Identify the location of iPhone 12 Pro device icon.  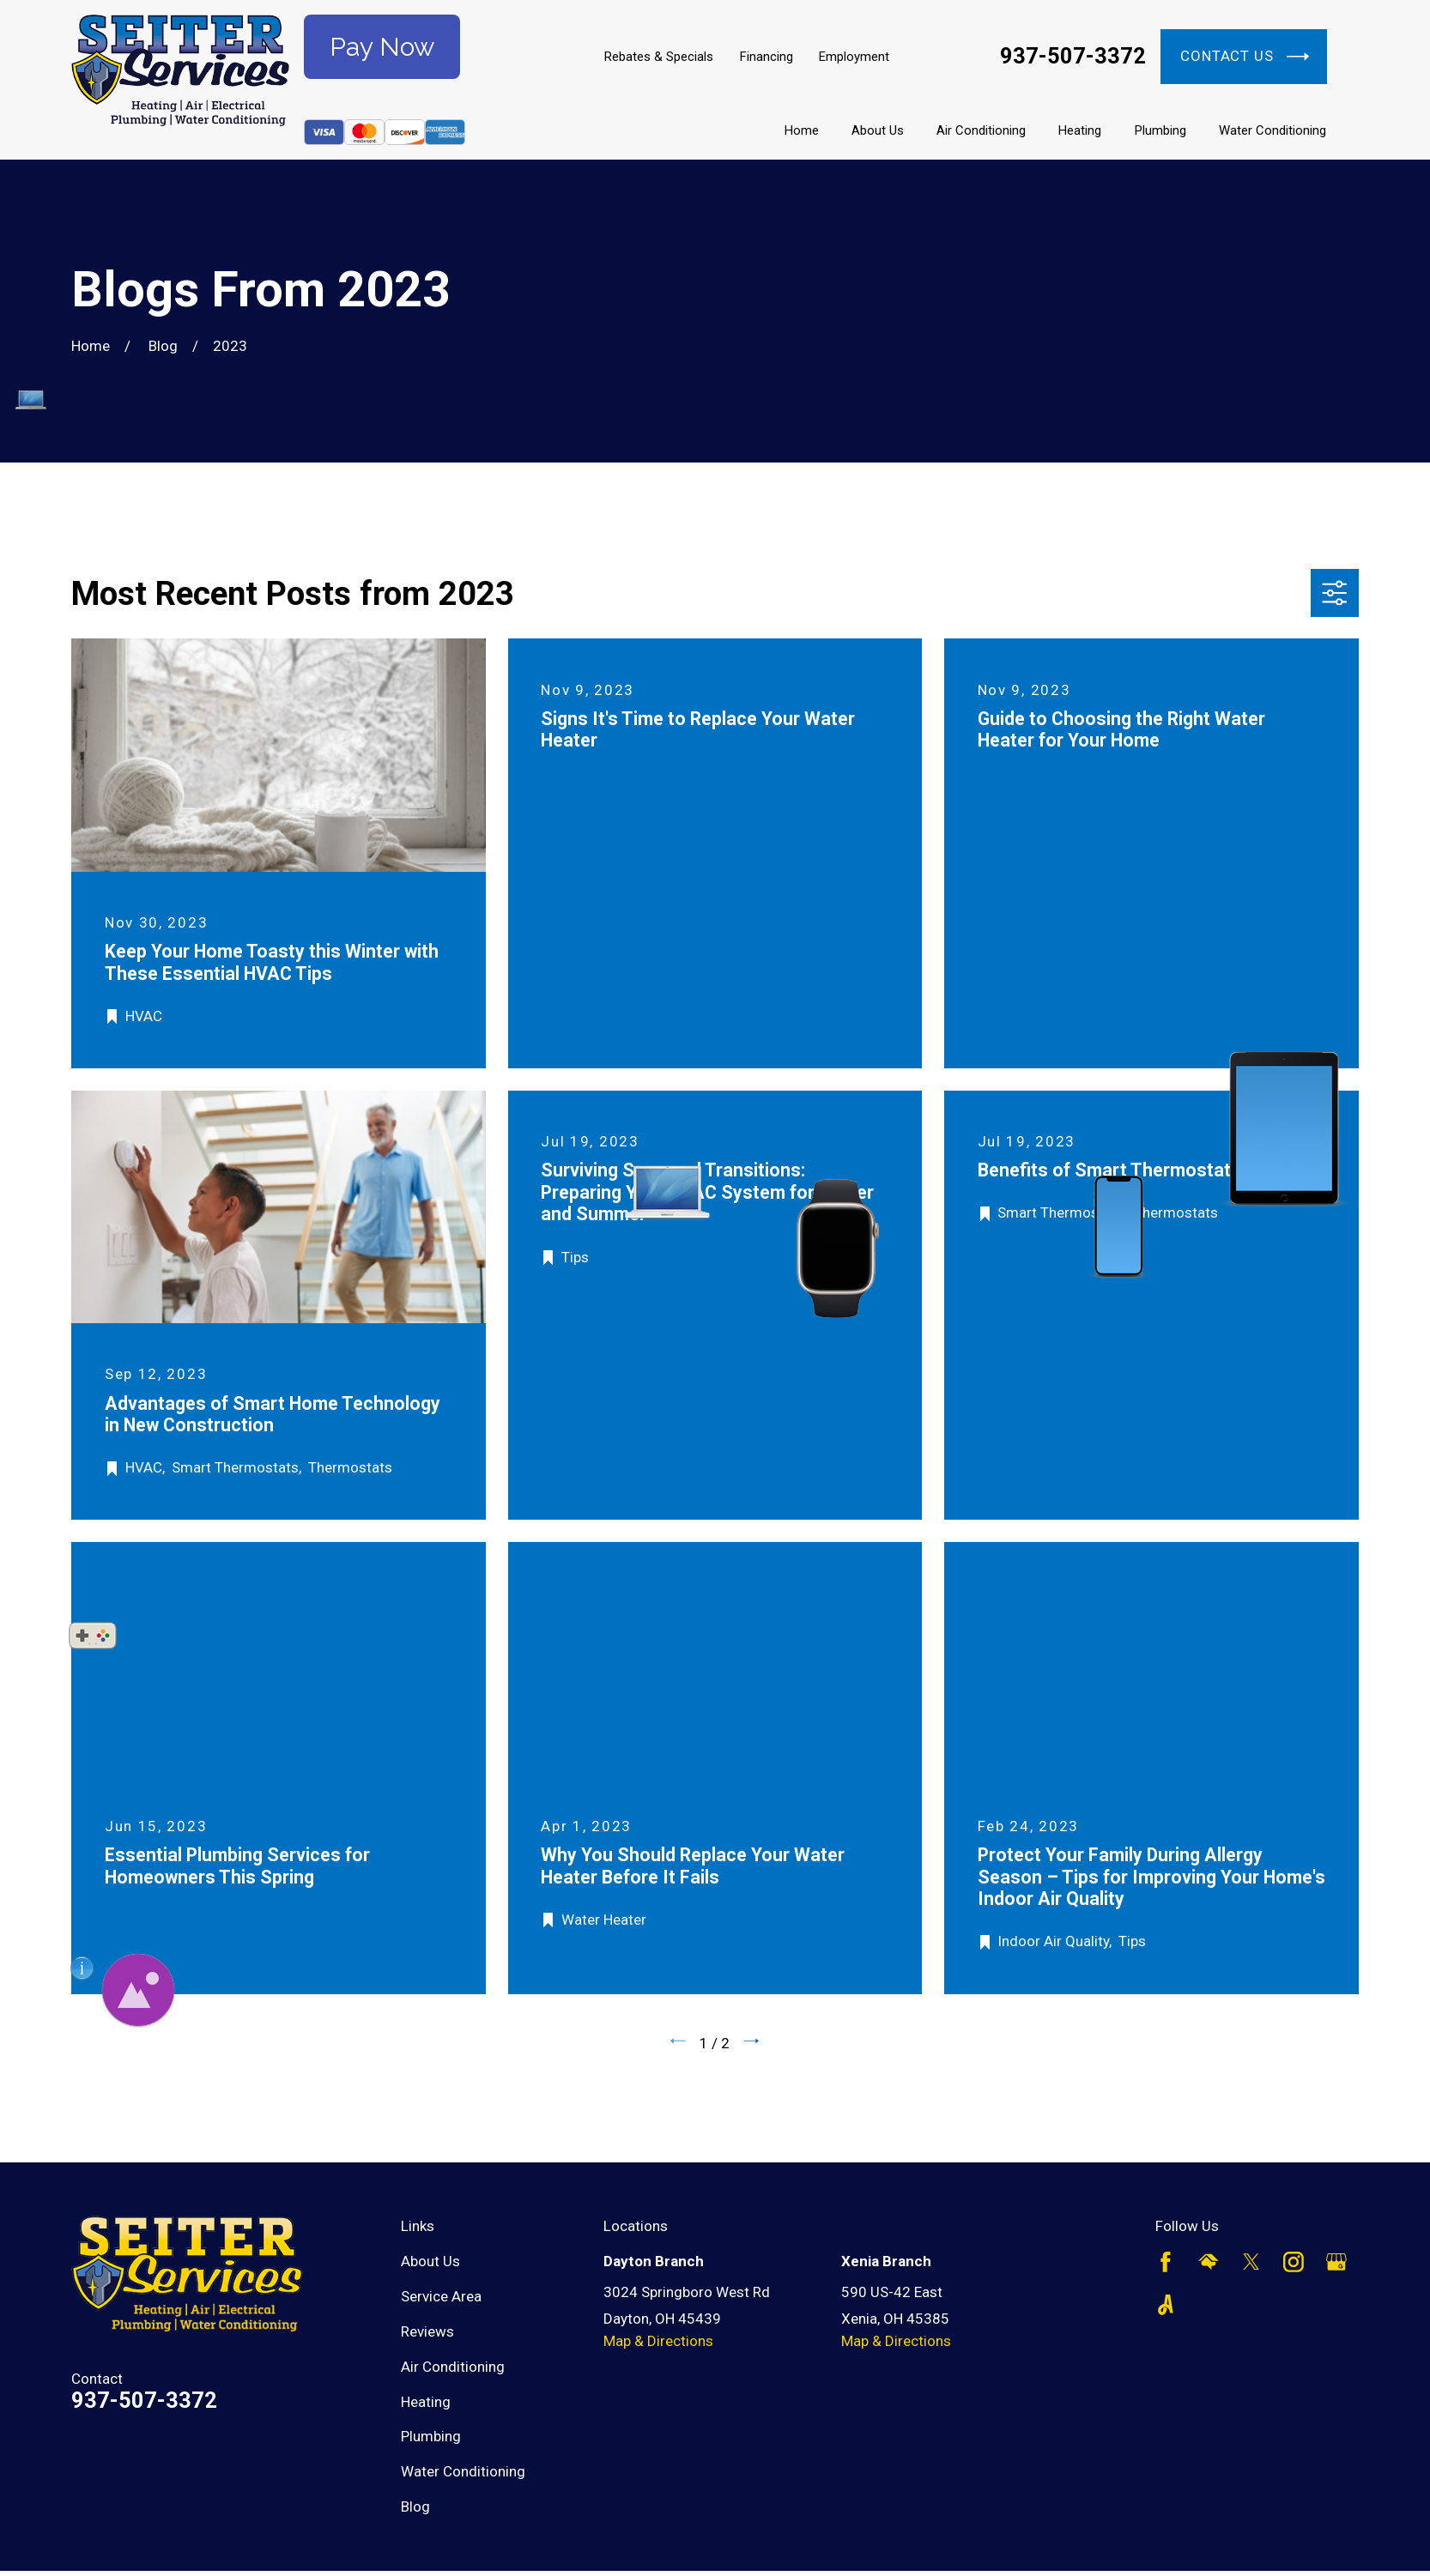
(1118, 1227).